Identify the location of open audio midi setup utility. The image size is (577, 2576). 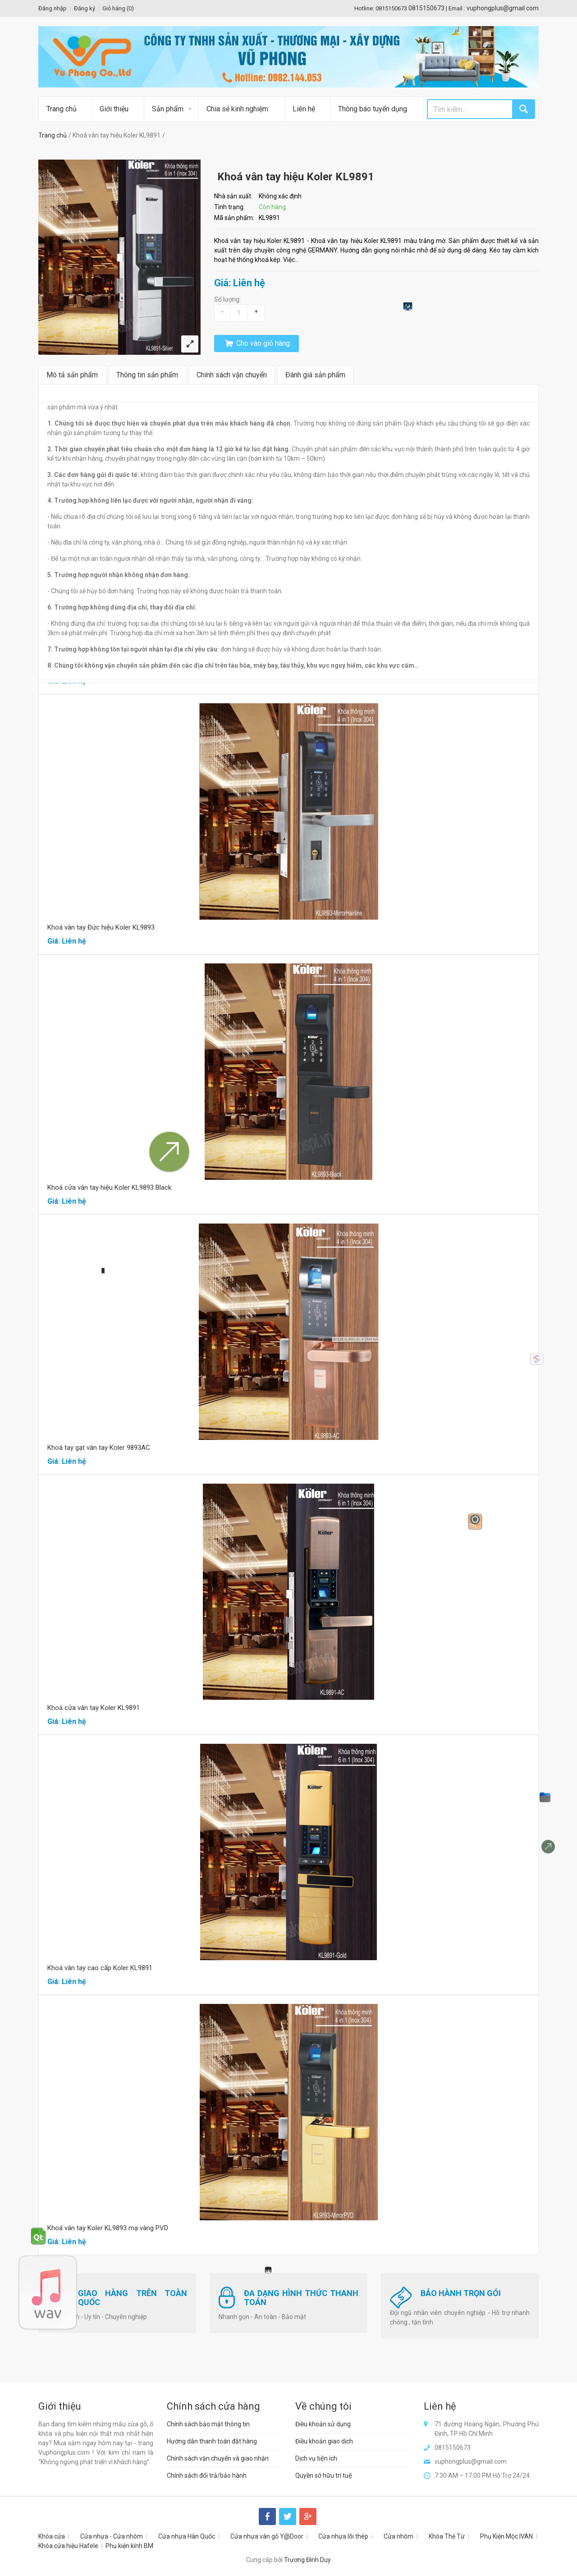
(268, 2270).